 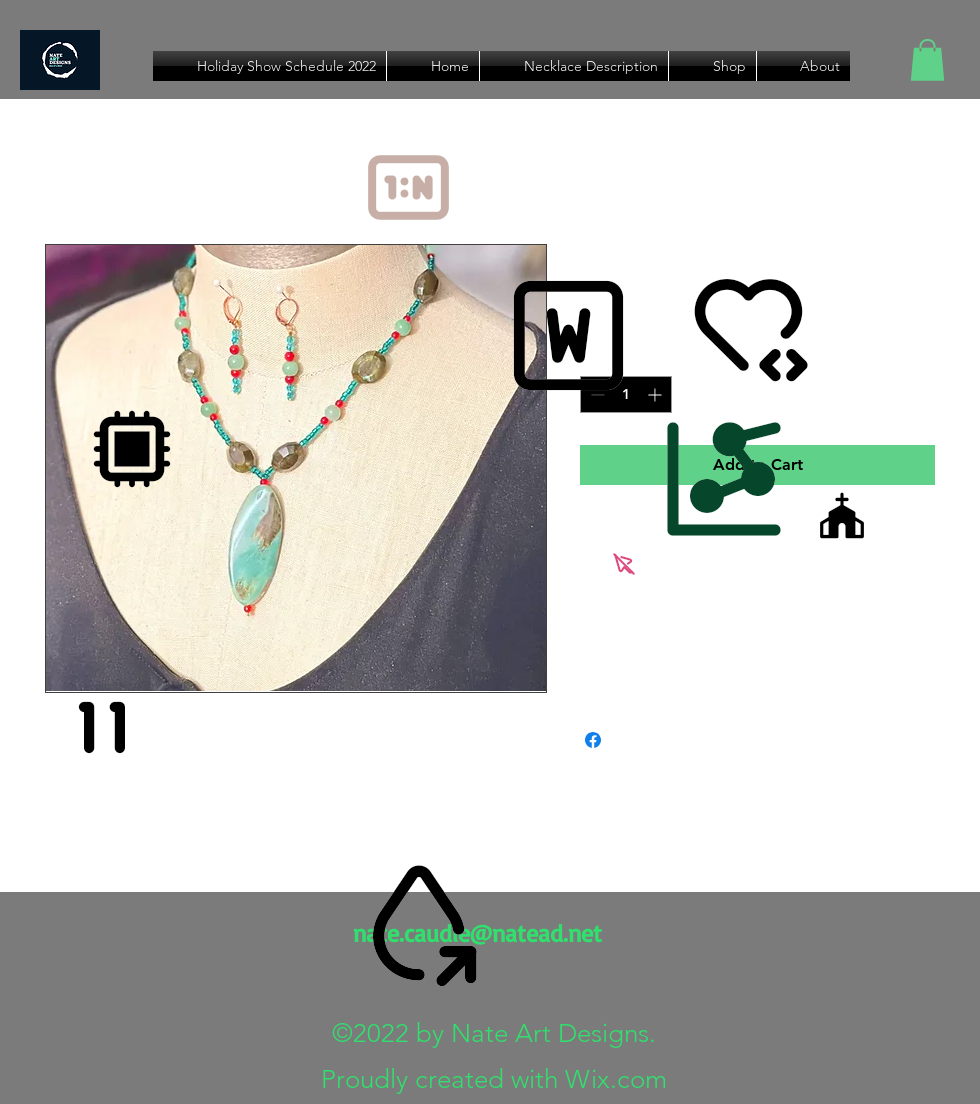 What do you see at coordinates (132, 449) in the screenshot?
I see `view processor or hardware information` at bounding box center [132, 449].